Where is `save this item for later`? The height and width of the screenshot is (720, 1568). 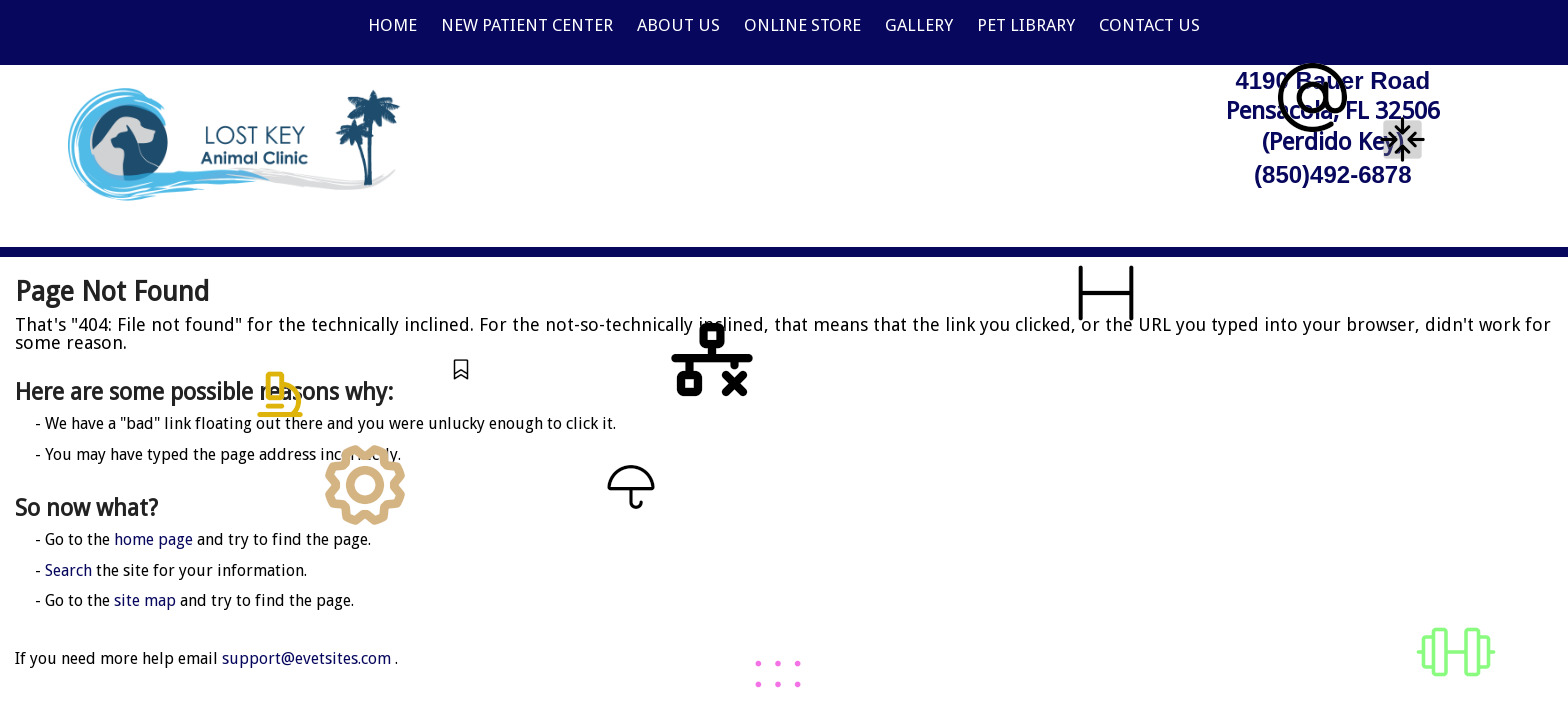 save this item for later is located at coordinates (461, 369).